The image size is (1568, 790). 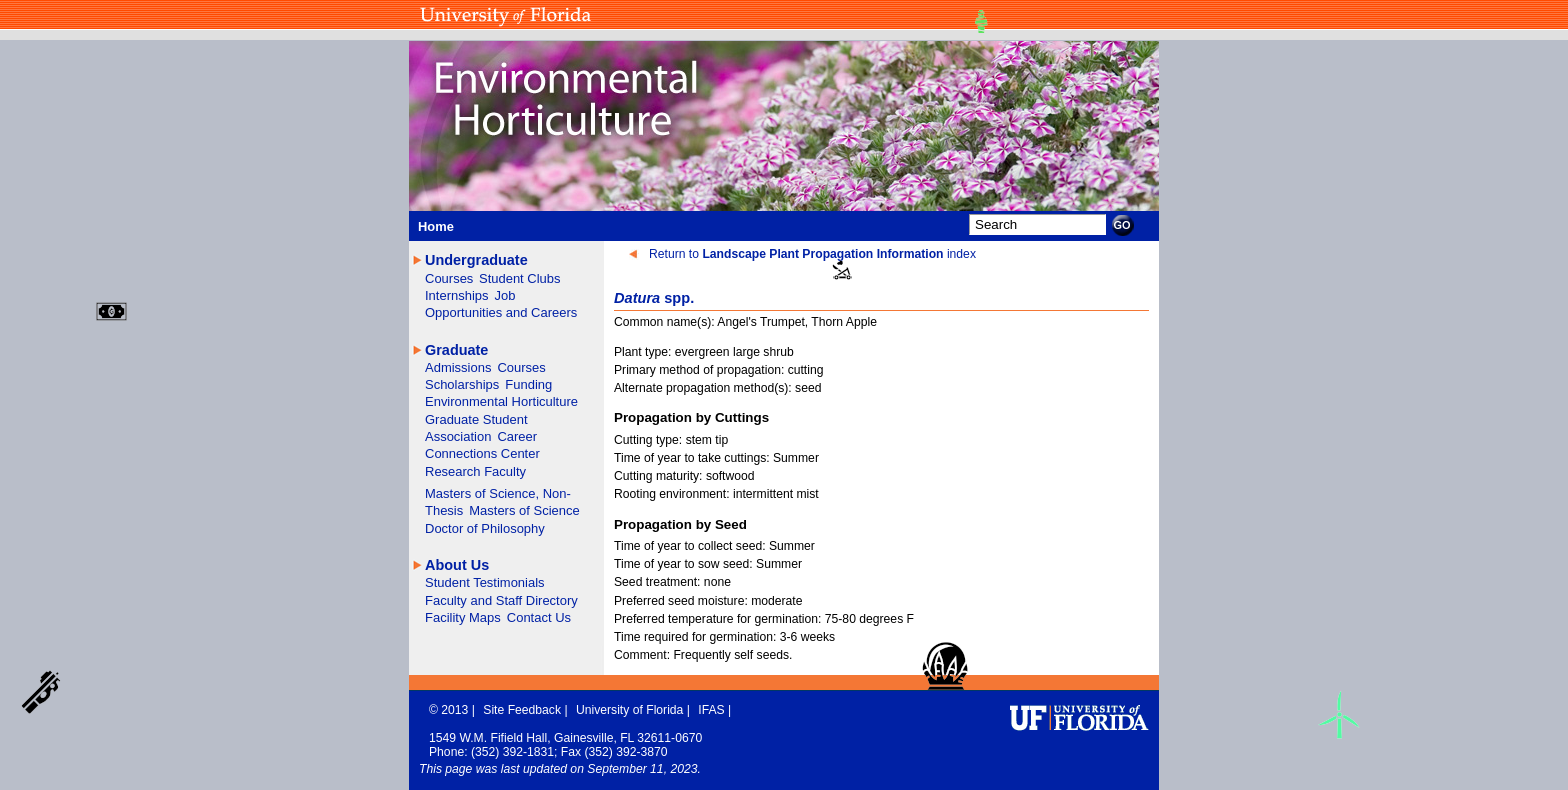 I want to click on view dragon companion or pet status, so click(x=946, y=665).